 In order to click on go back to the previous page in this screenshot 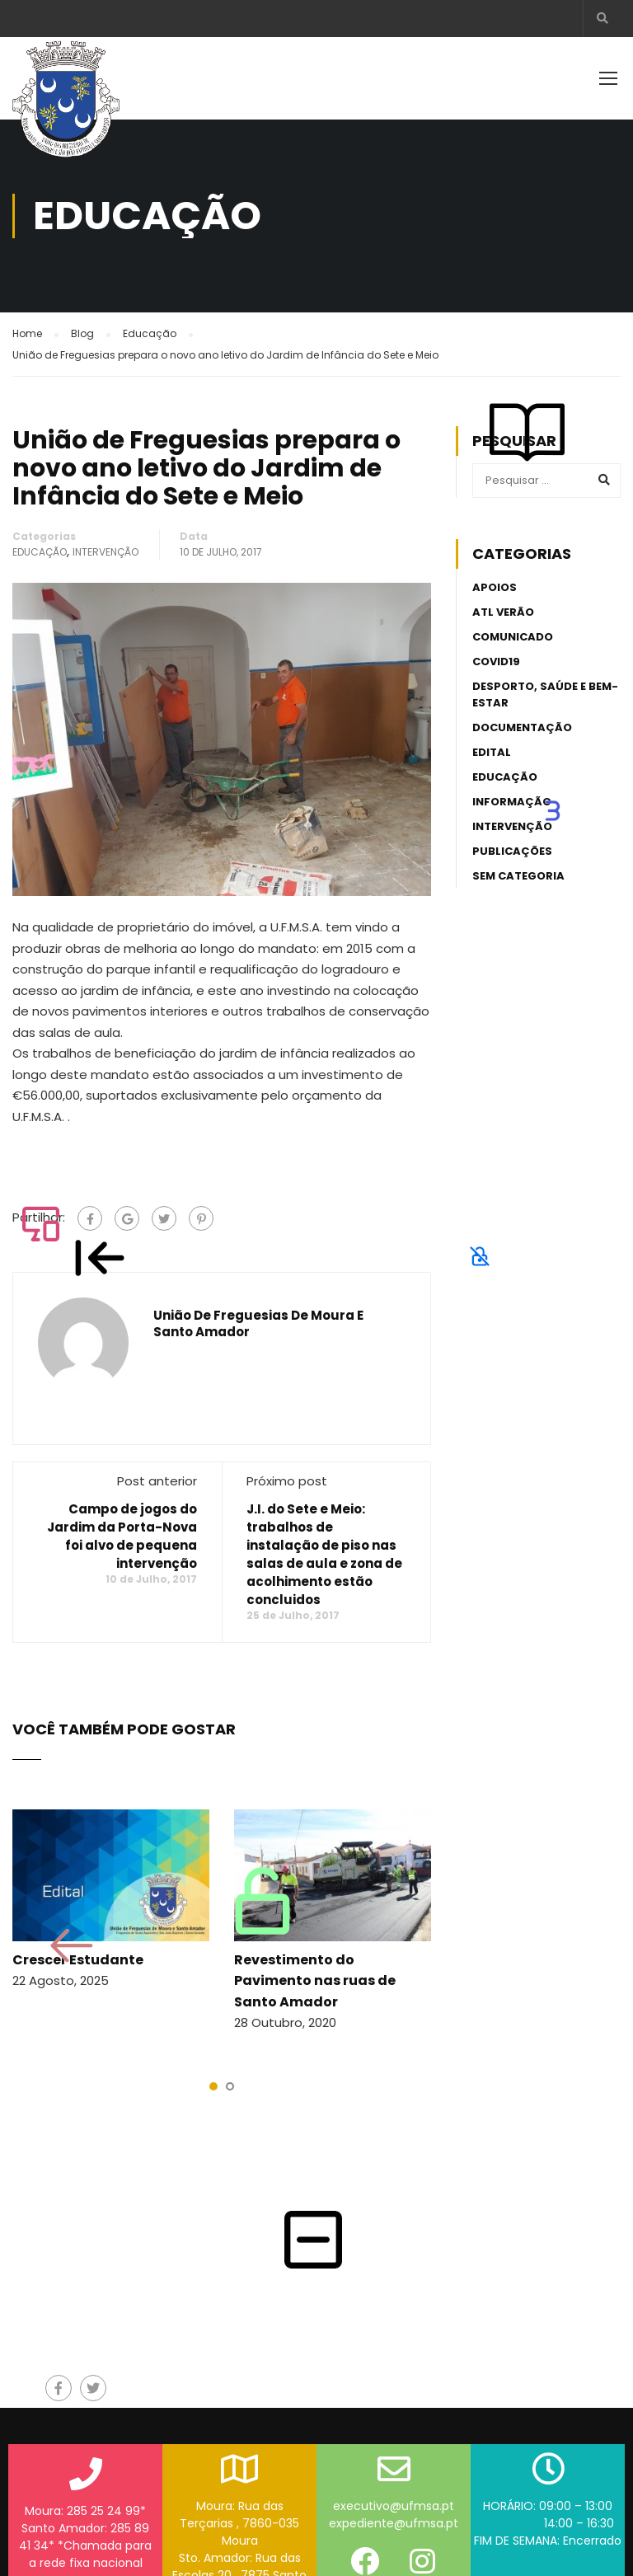, I will do `click(71, 1945)`.